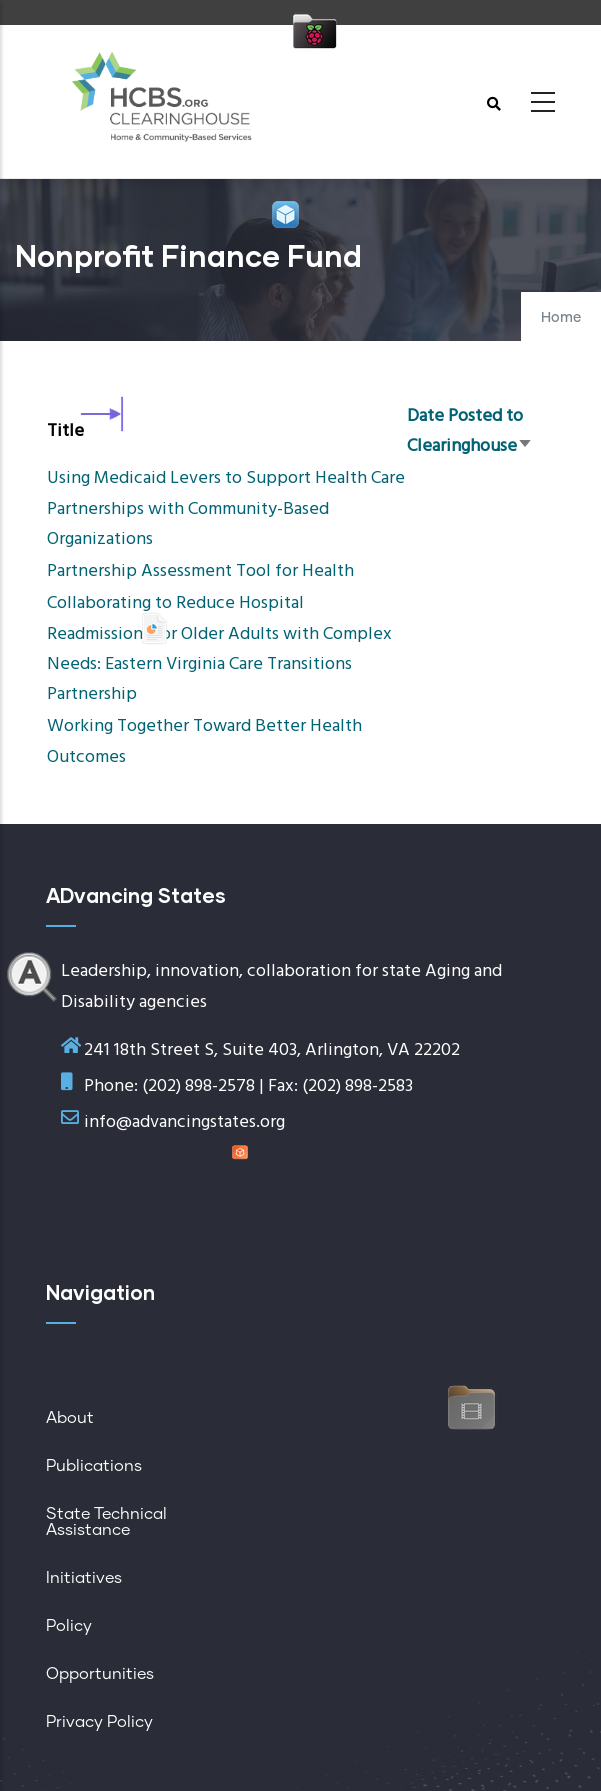  What do you see at coordinates (471, 1407) in the screenshot?
I see `open your videos folder` at bounding box center [471, 1407].